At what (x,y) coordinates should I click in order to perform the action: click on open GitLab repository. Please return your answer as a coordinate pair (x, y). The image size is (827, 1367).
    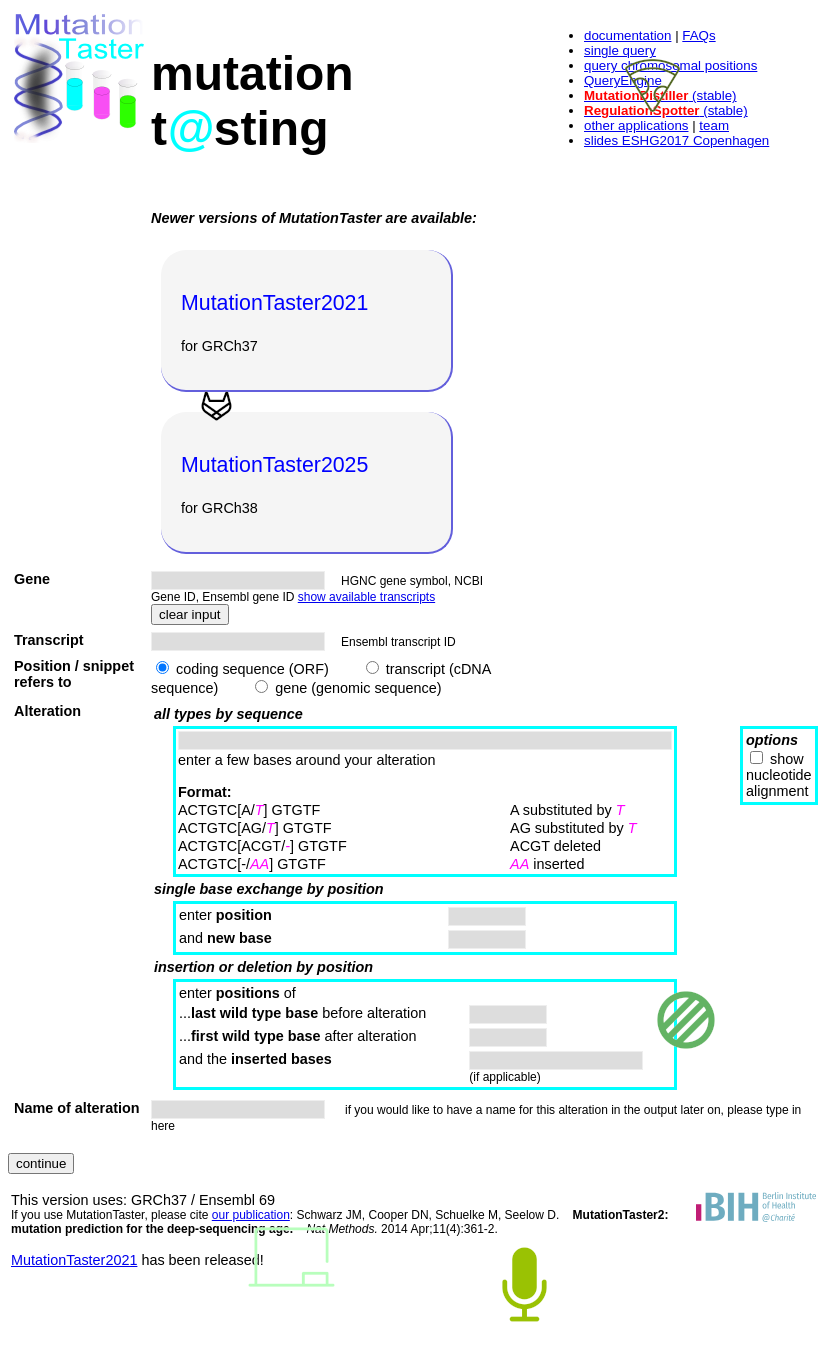
    Looking at the image, I should click on (216, 405).